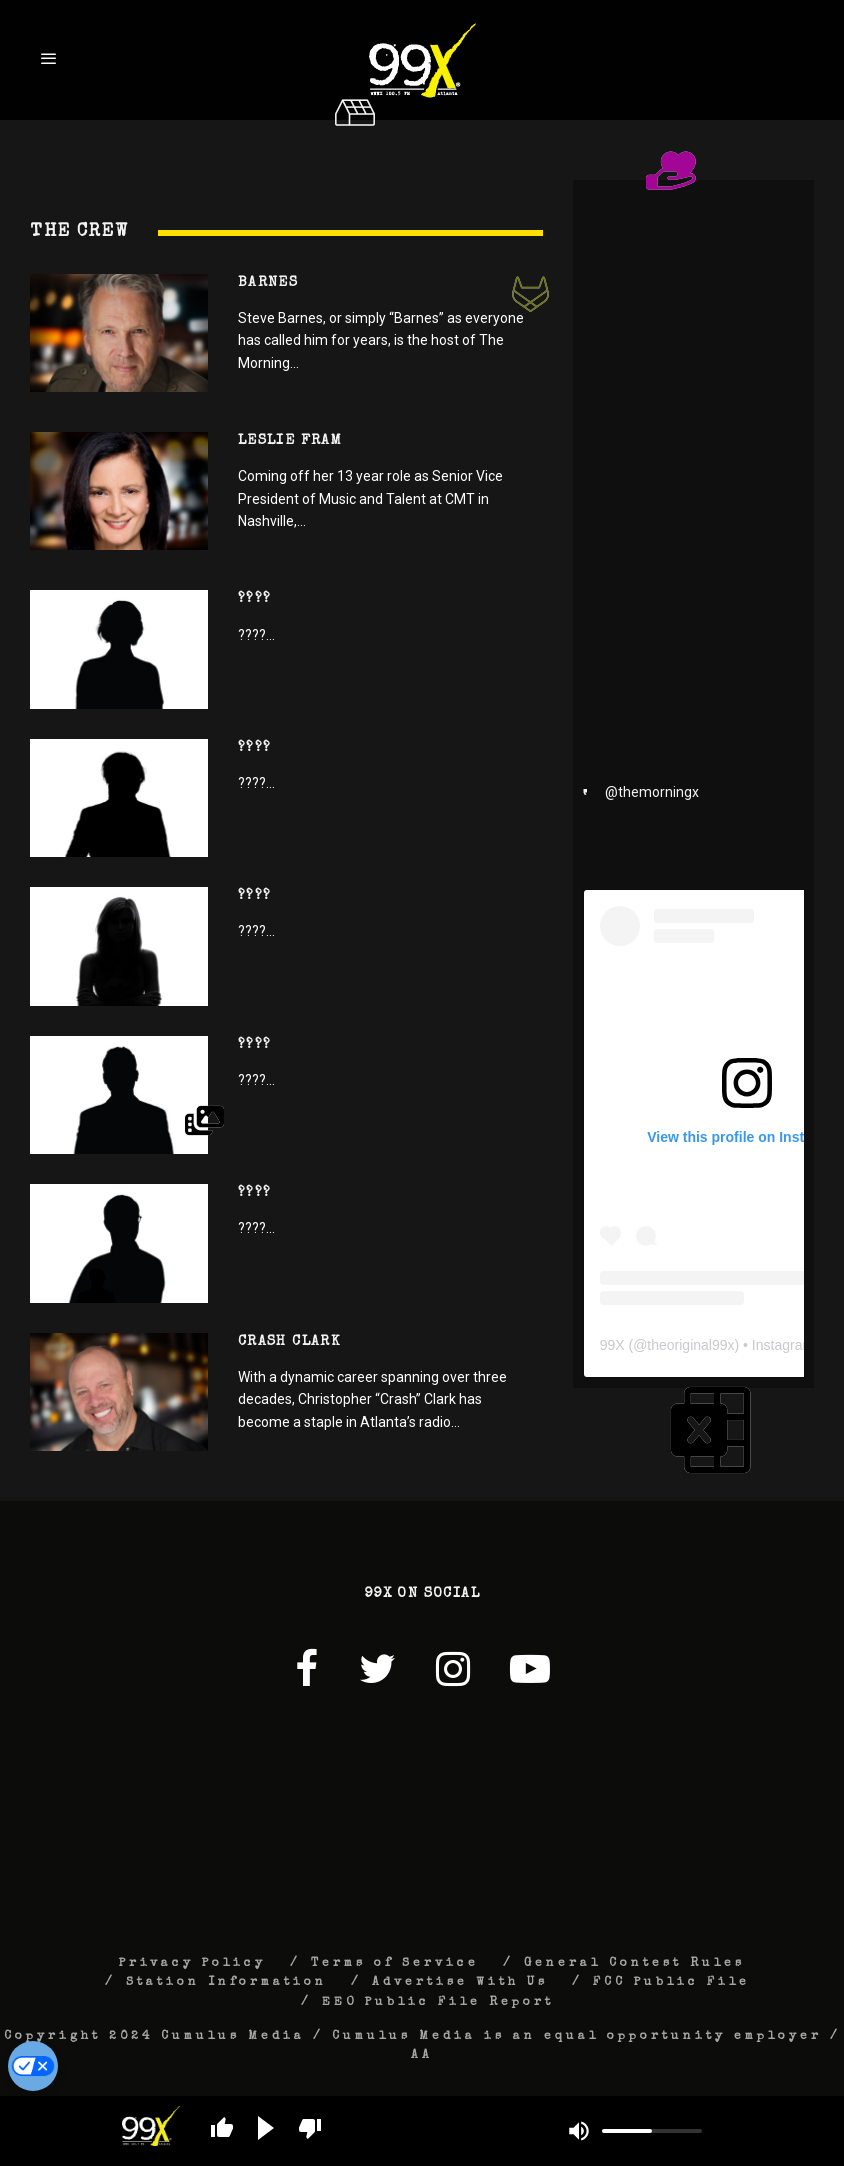 The width and height of the screenshot is (844, 2166). What do you see at coordinates (204, 1121) in the screenshot?
I see `access photo and video gallery` at bounding box center [204, 1121].